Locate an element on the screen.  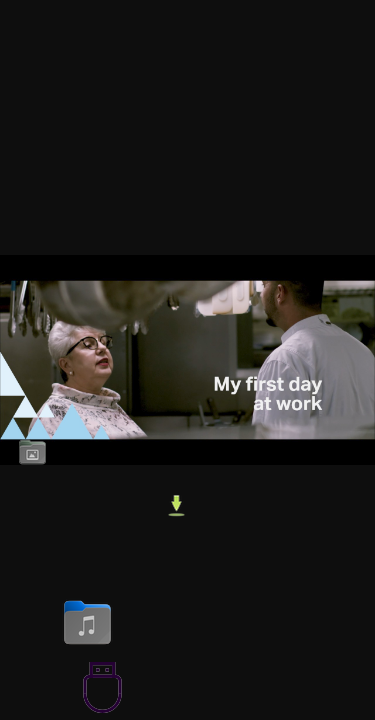
open your pictures folder is located at coordinates (32, 451).